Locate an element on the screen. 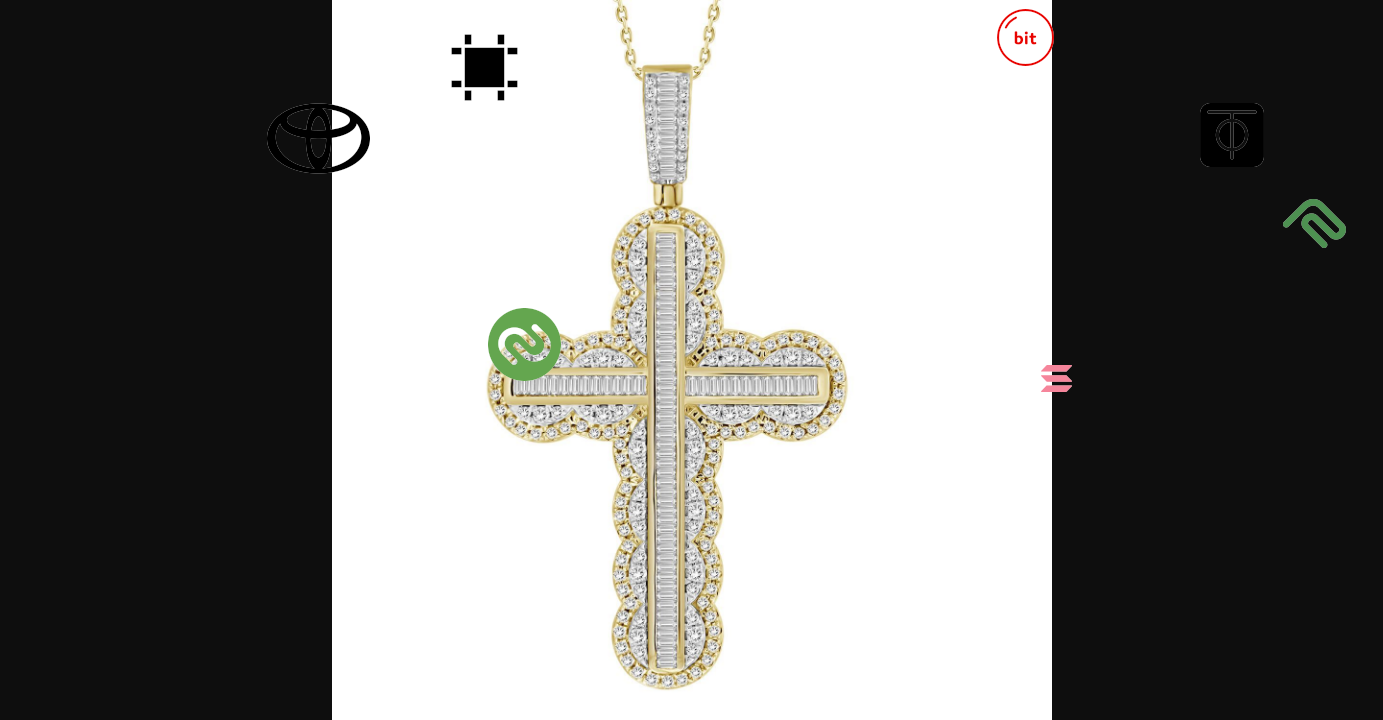  open authy authenticator app is located at coordinates (524, 344).